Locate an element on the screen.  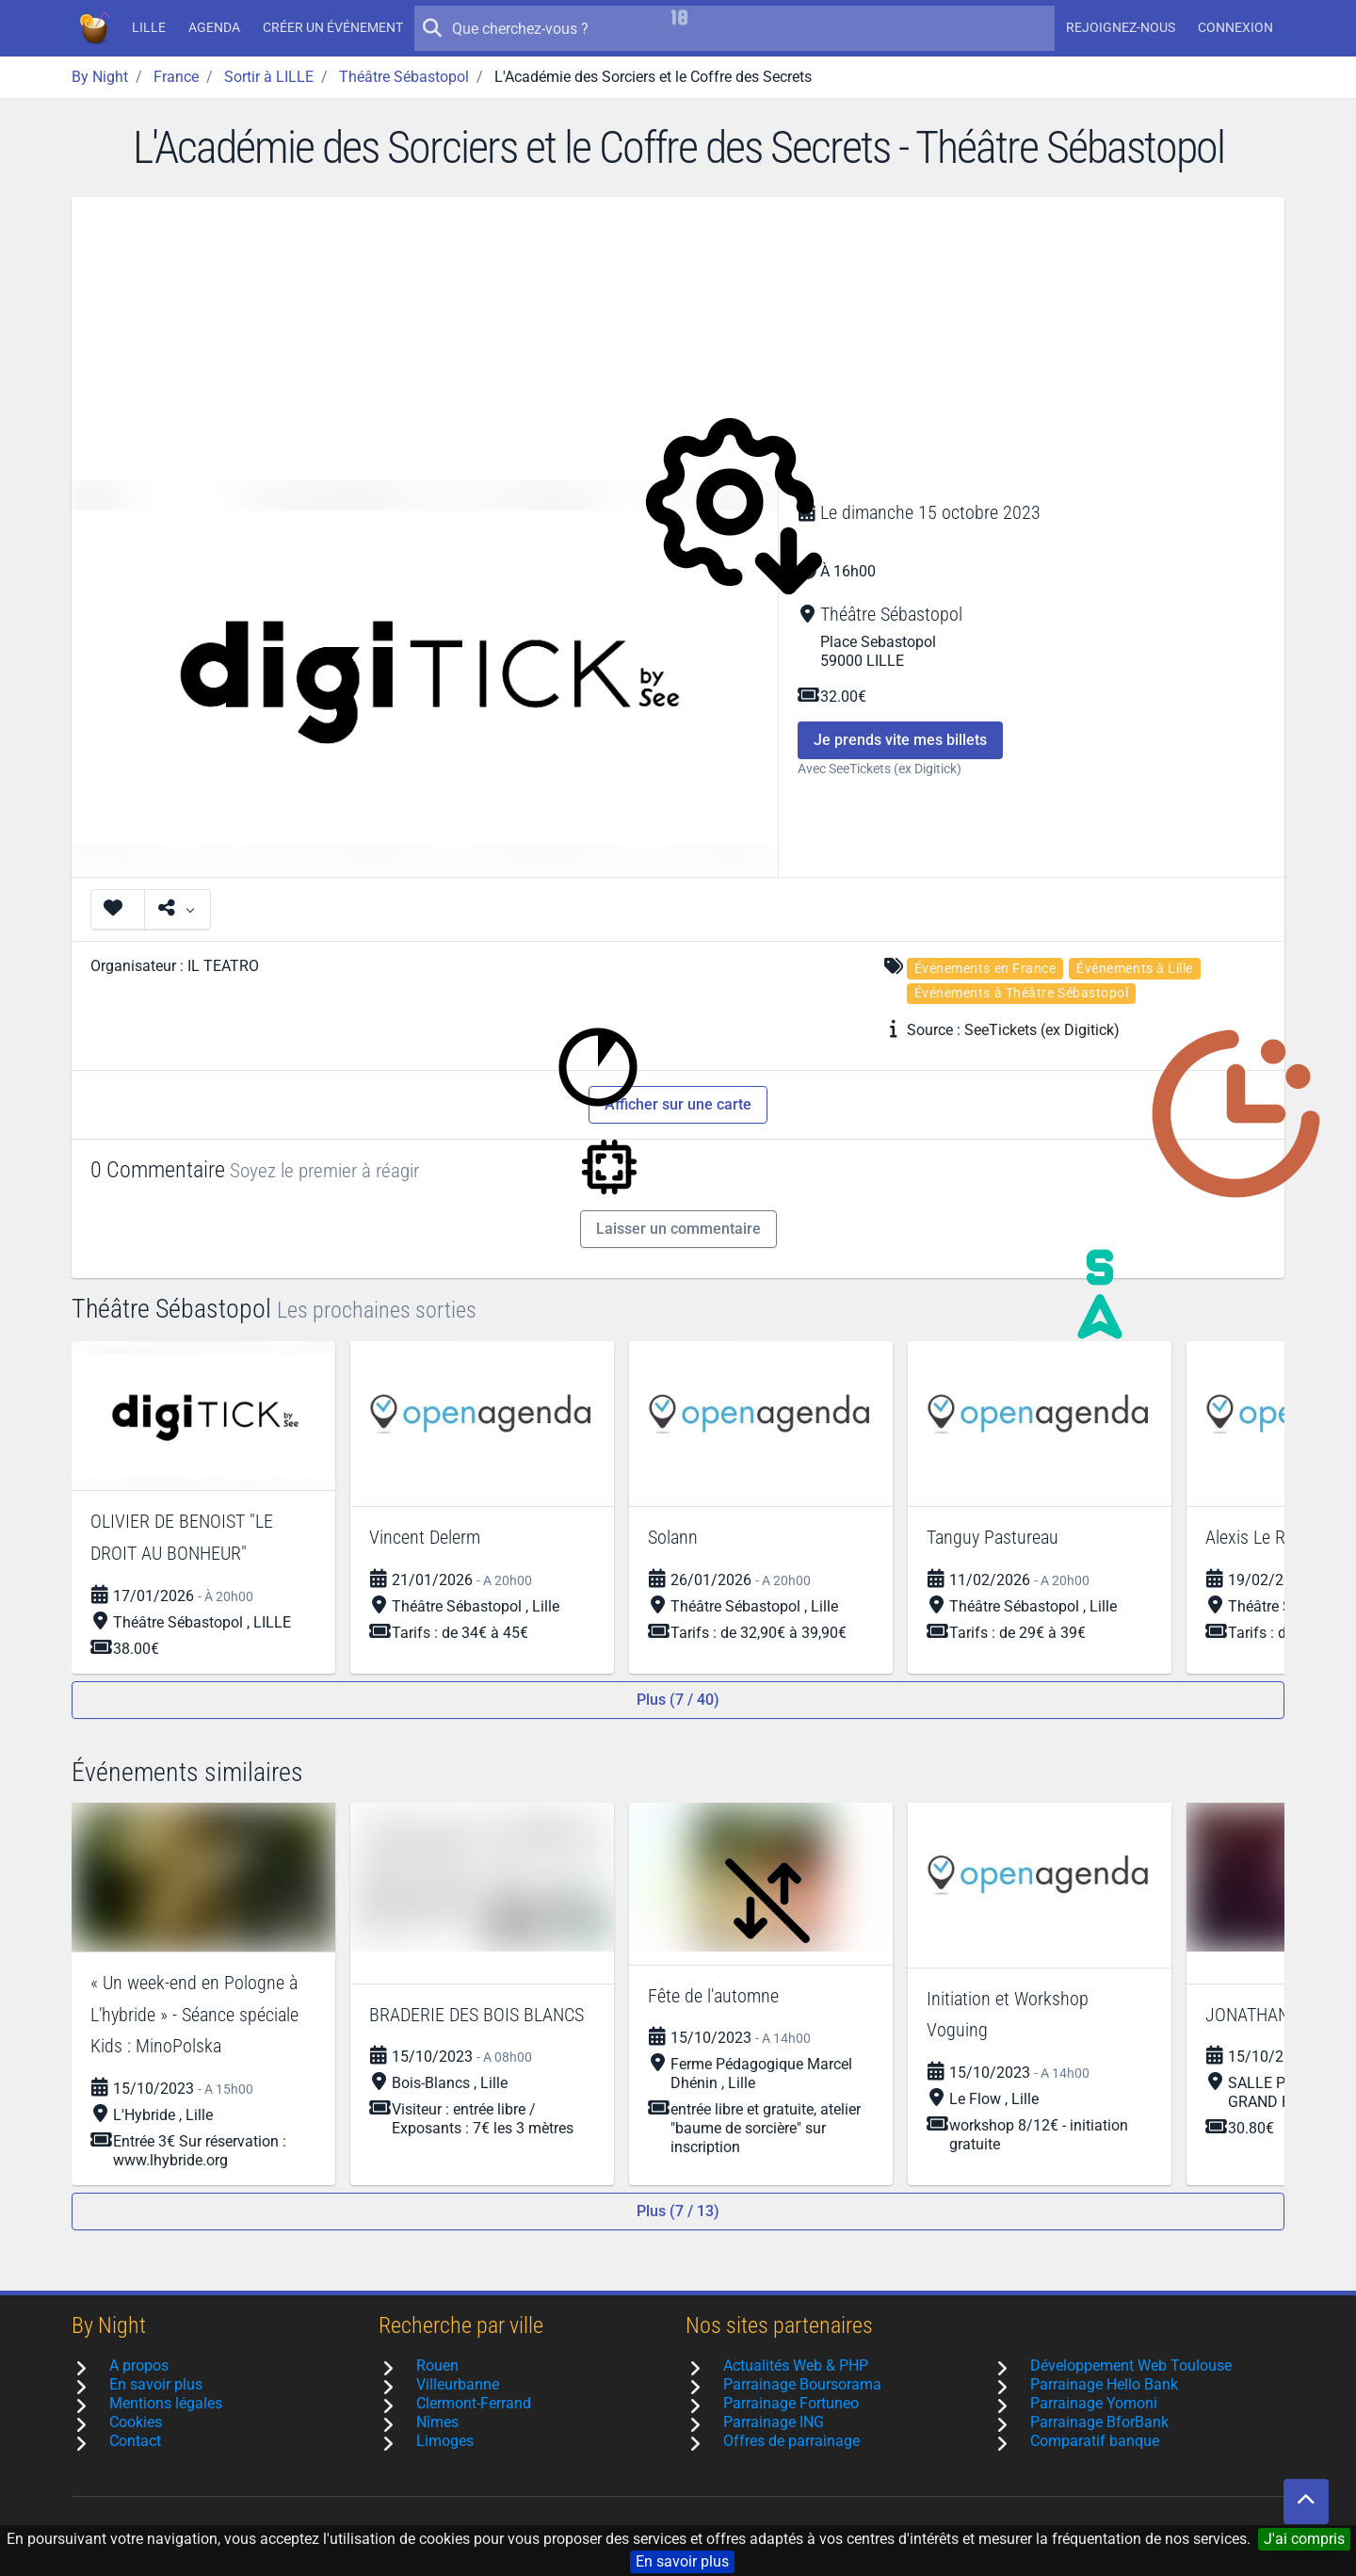
indicates 18 unread notifications or items is located at coordinates (678, 17).